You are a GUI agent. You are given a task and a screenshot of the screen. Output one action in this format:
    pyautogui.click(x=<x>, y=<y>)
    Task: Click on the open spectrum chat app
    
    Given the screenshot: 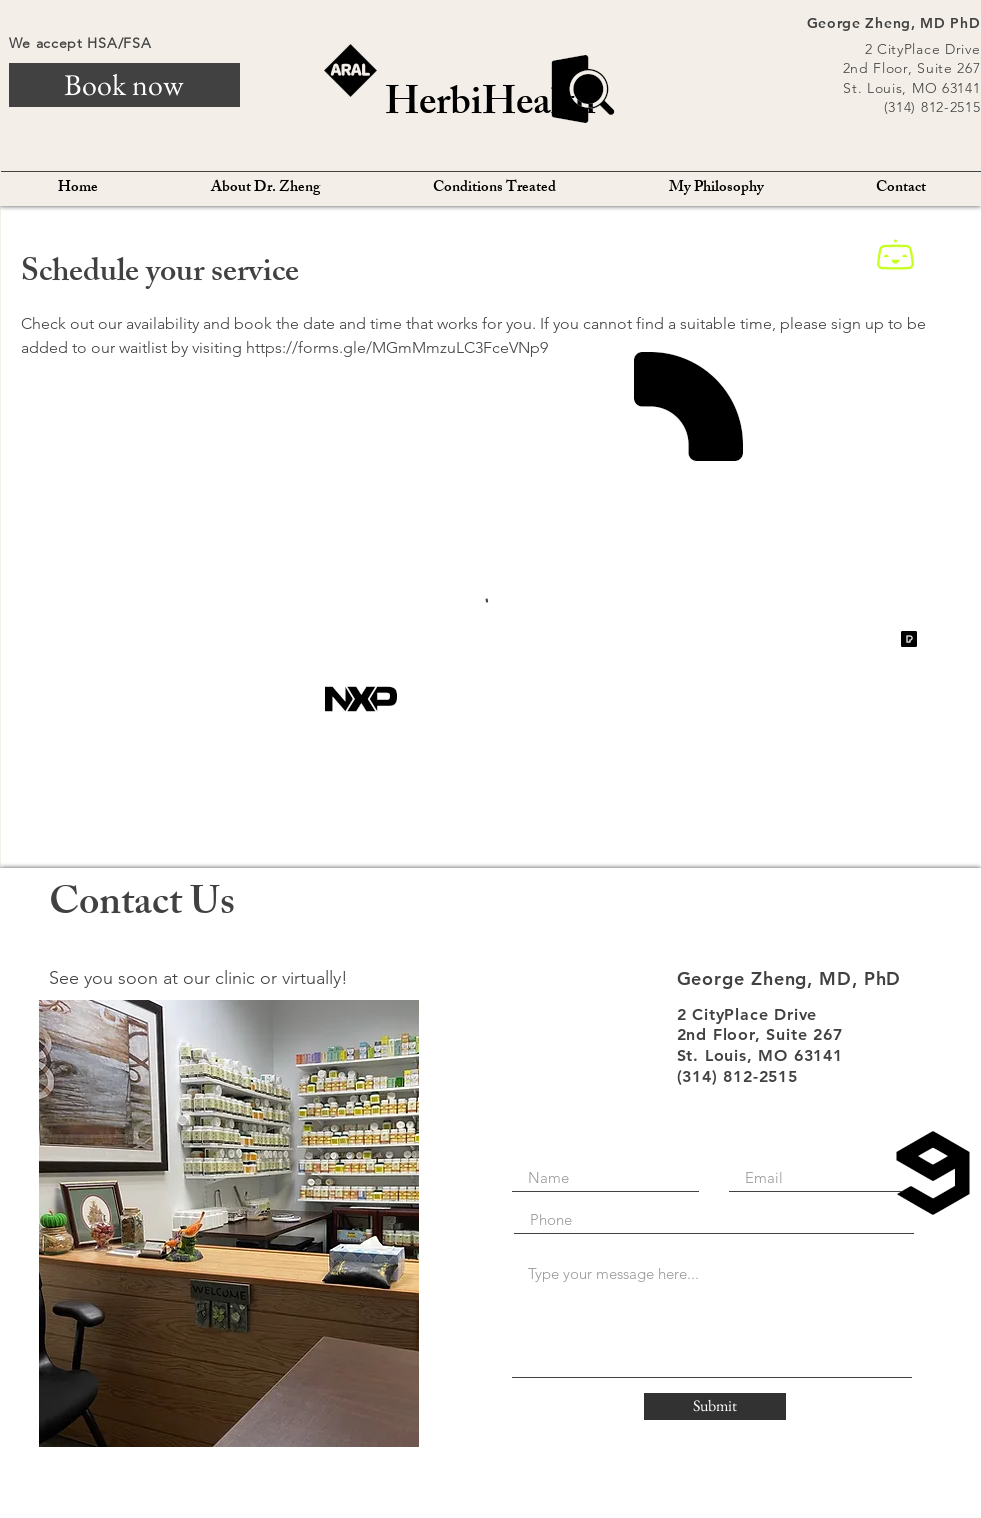 What is the action you would take?
    pyautogui.click(x=688, y=406)
    